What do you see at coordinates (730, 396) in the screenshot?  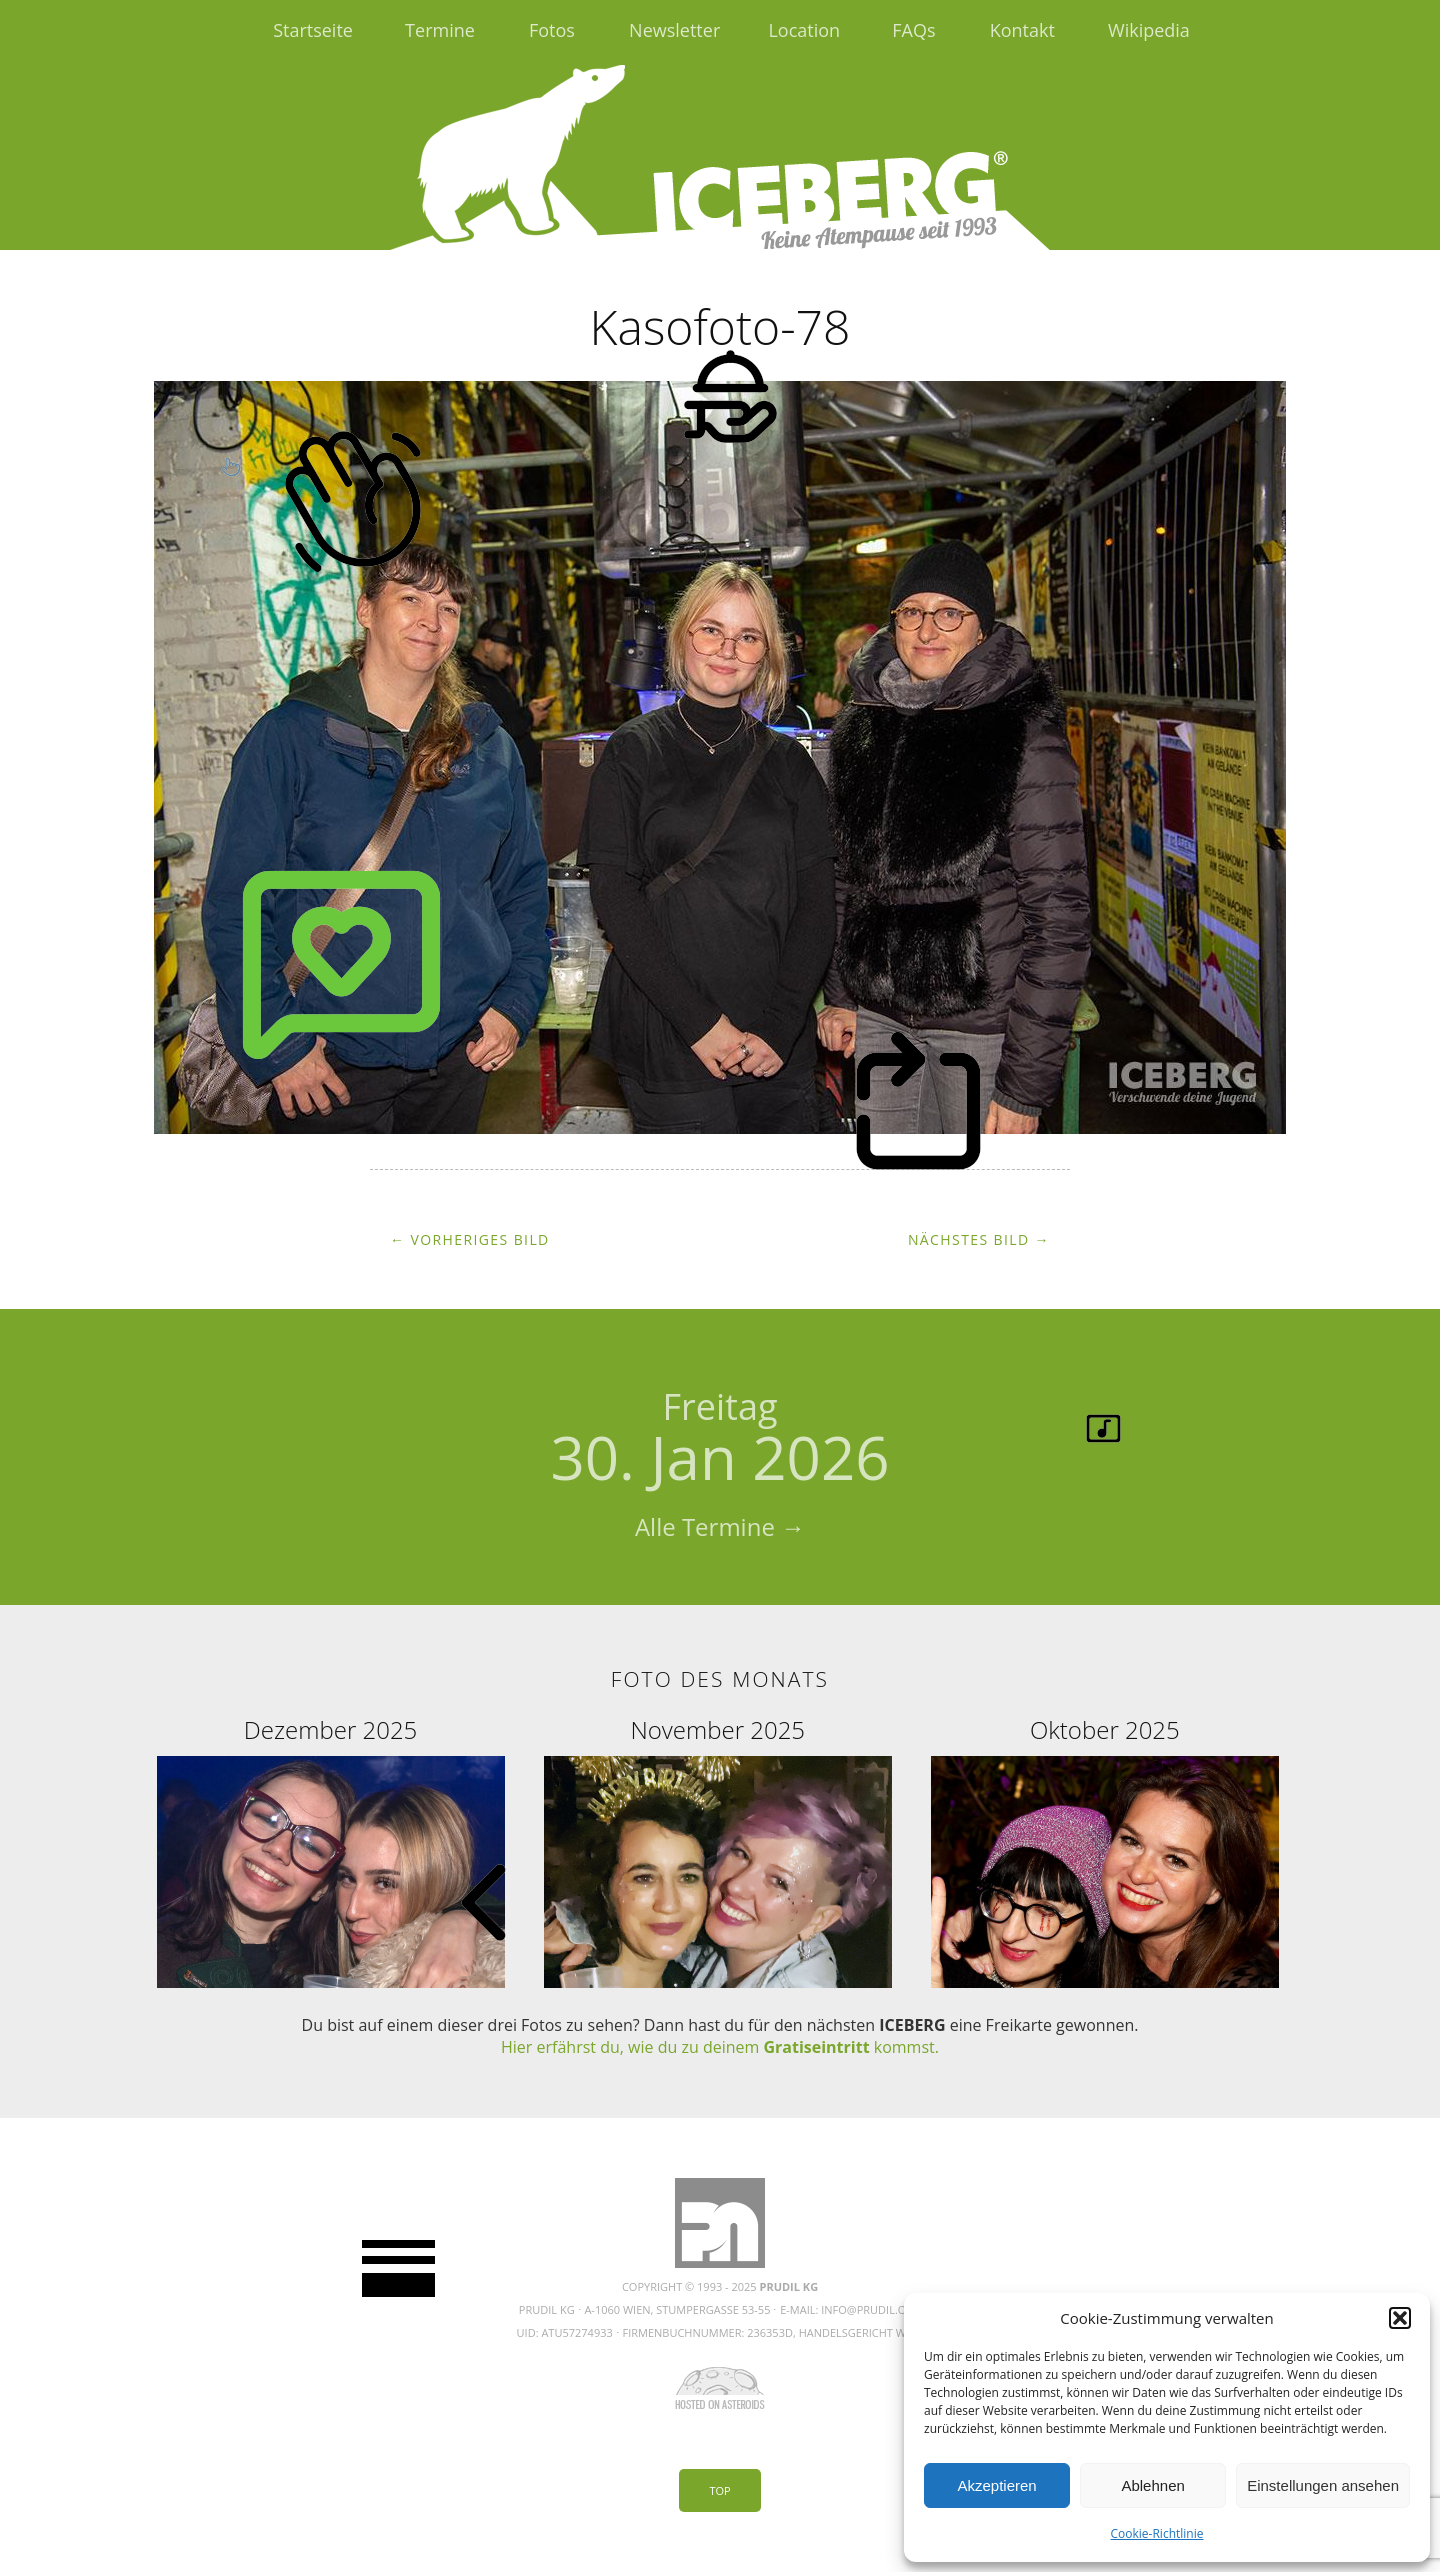 I see `food delivery or catering service` at bounding box center [730, 396].